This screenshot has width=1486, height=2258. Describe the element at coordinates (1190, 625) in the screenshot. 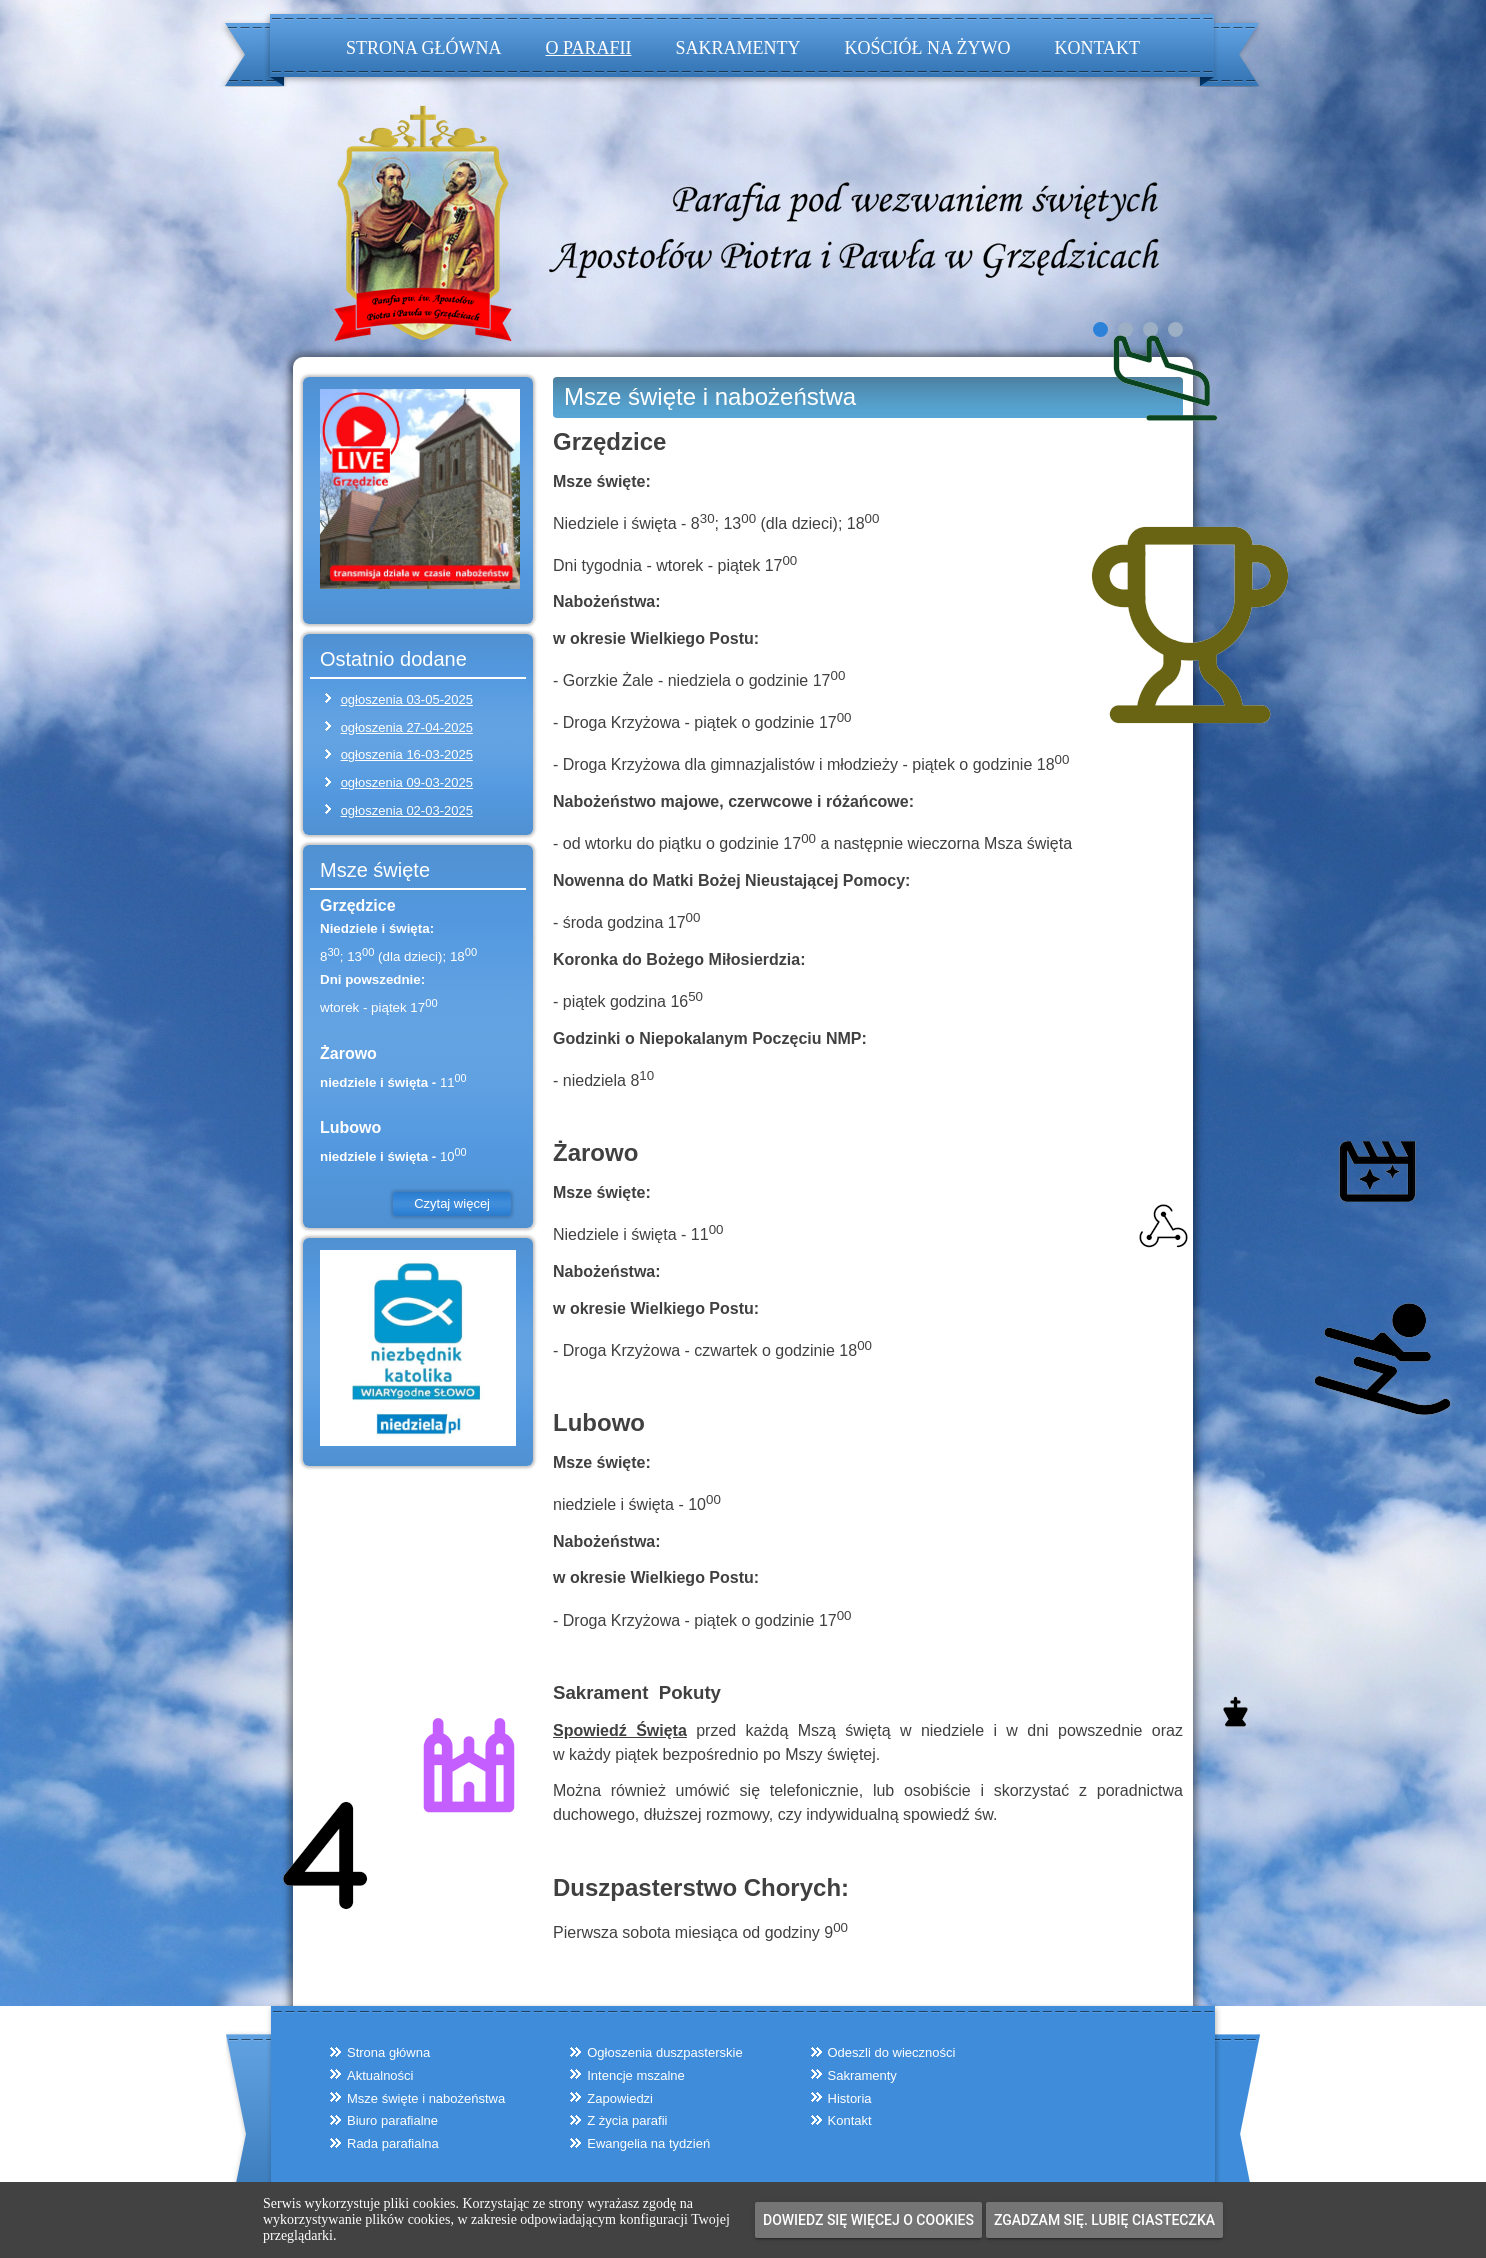

I see `view achievements or awards` at that location.